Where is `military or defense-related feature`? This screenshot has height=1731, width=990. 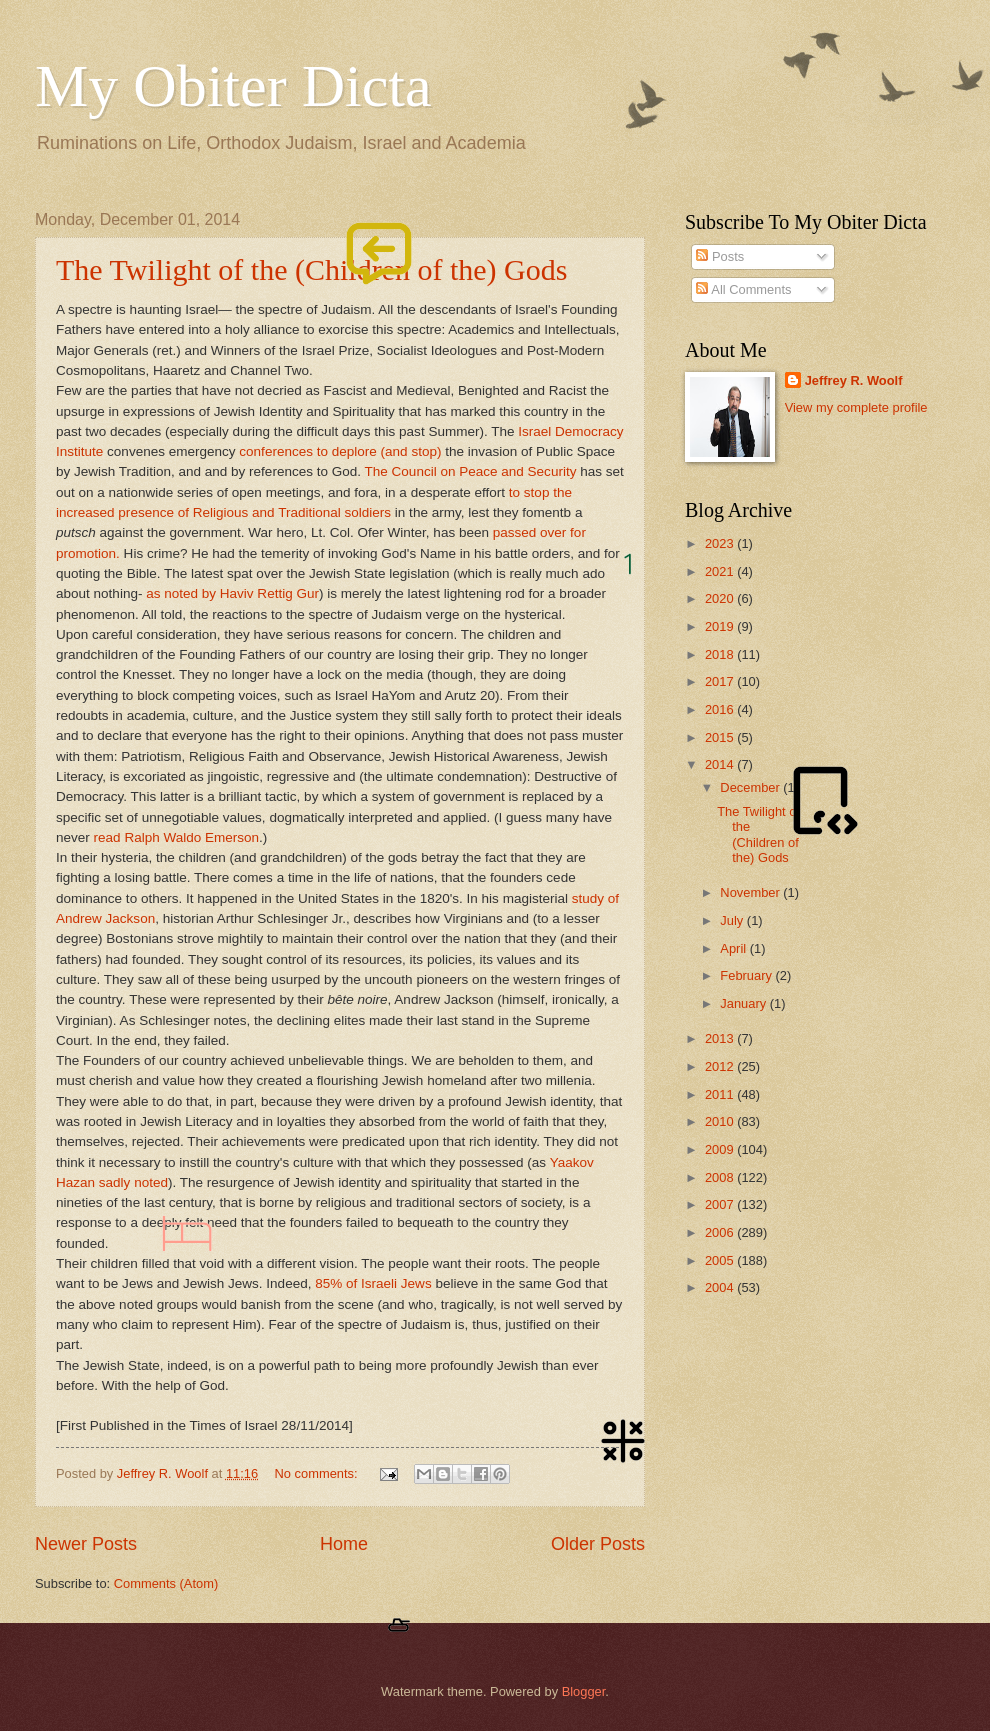 military or defense-related feature is located at coordinates (399, 1624).